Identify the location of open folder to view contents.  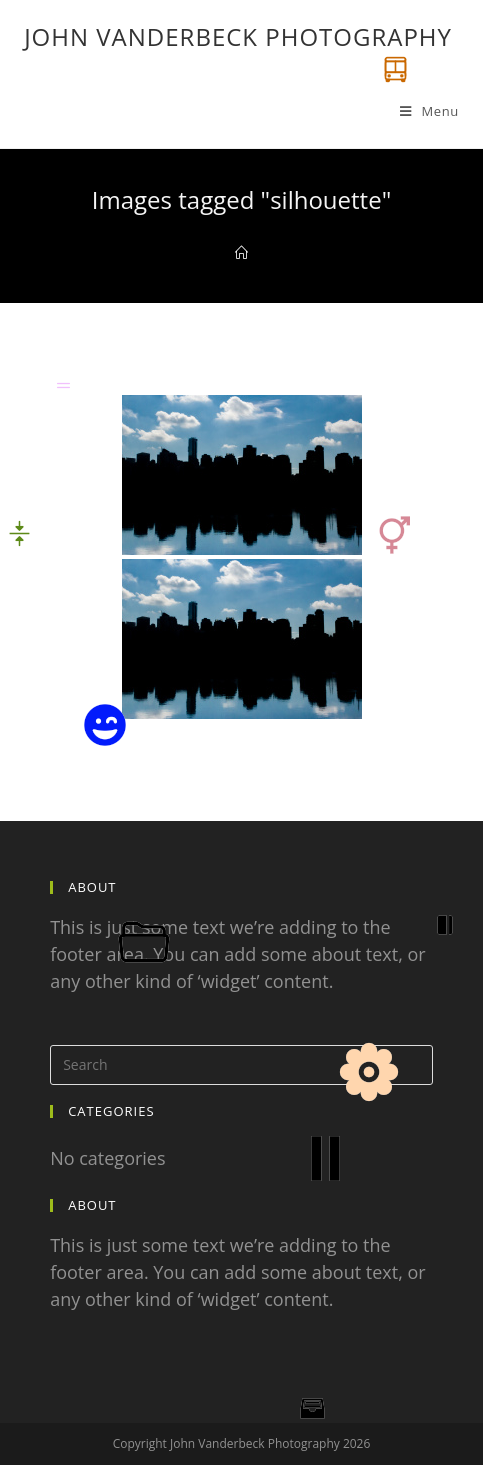
(144, 942).